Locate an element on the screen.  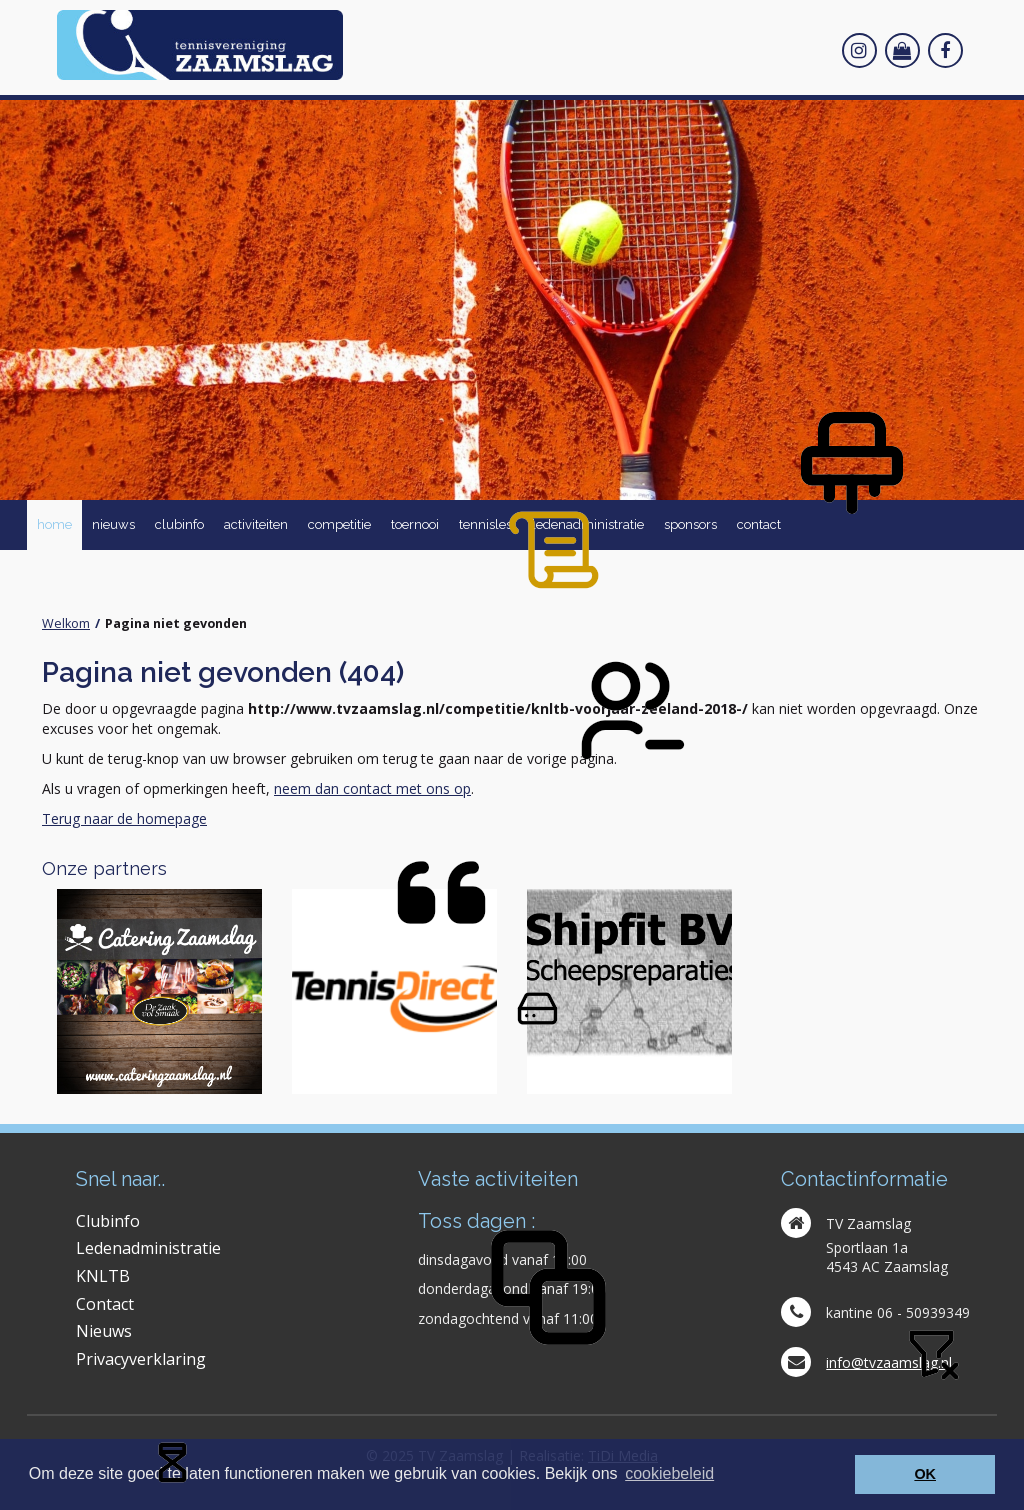
shred or permanently delete a document is located at coordinates (852, 463).